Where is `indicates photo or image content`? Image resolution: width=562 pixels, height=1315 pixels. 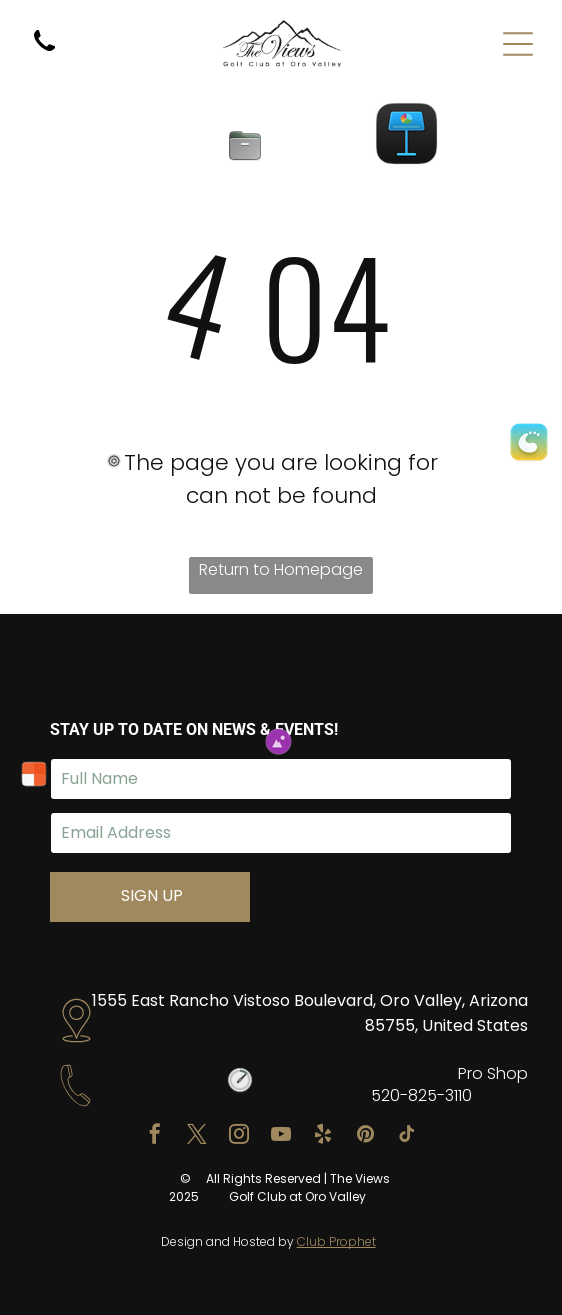
indicates photo or image content is located at coordinates (278, 741).